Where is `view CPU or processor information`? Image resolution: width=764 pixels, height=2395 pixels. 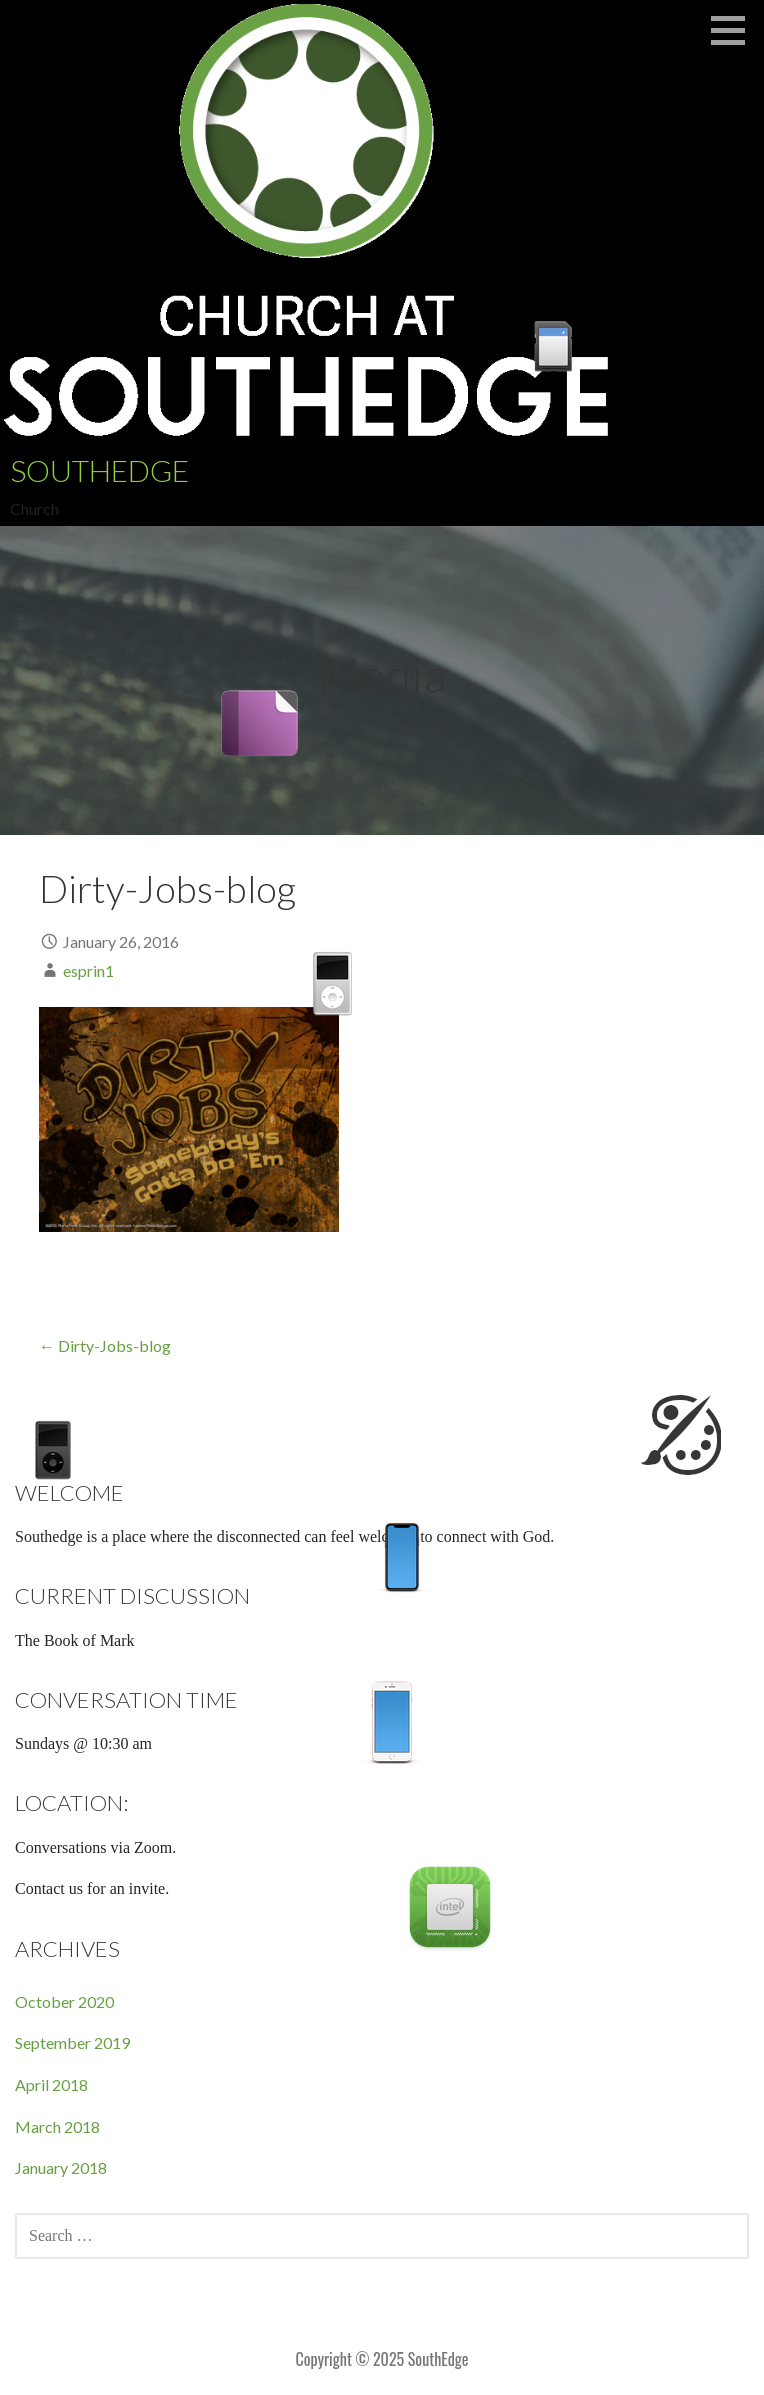
view CPU or processor information is located at coordinates (450, 1907).